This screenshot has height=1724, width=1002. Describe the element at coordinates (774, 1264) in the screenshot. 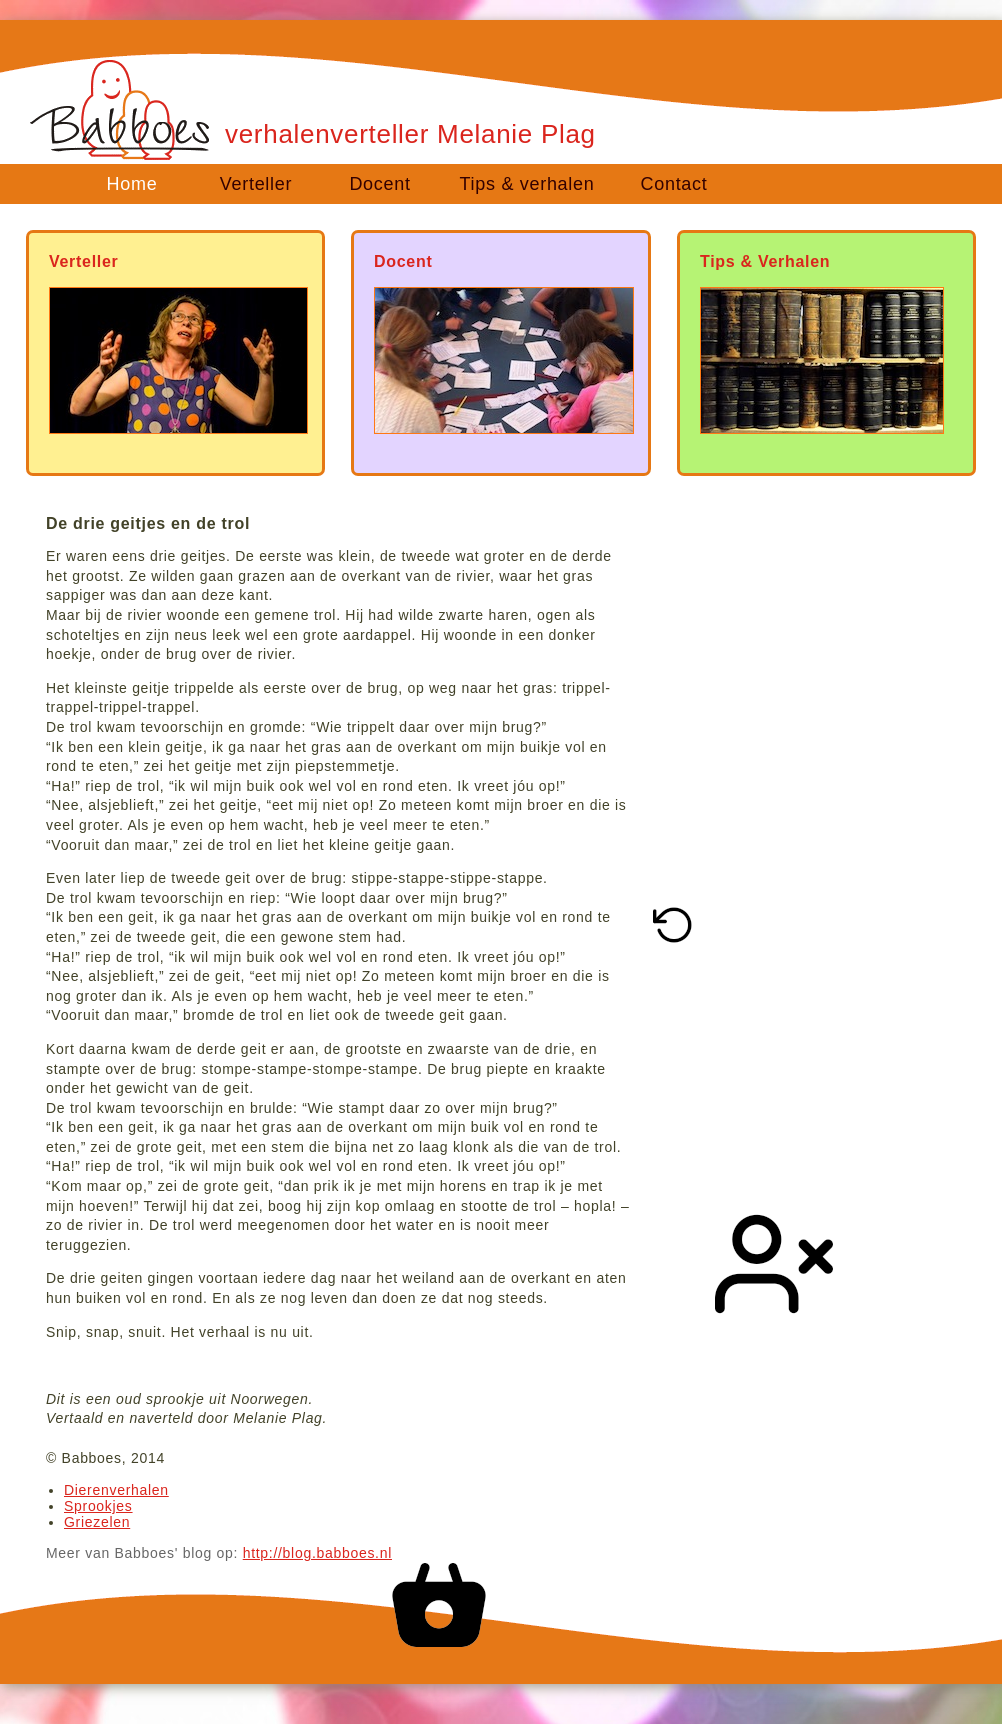

I see `remove a user from your contacts` at that location.